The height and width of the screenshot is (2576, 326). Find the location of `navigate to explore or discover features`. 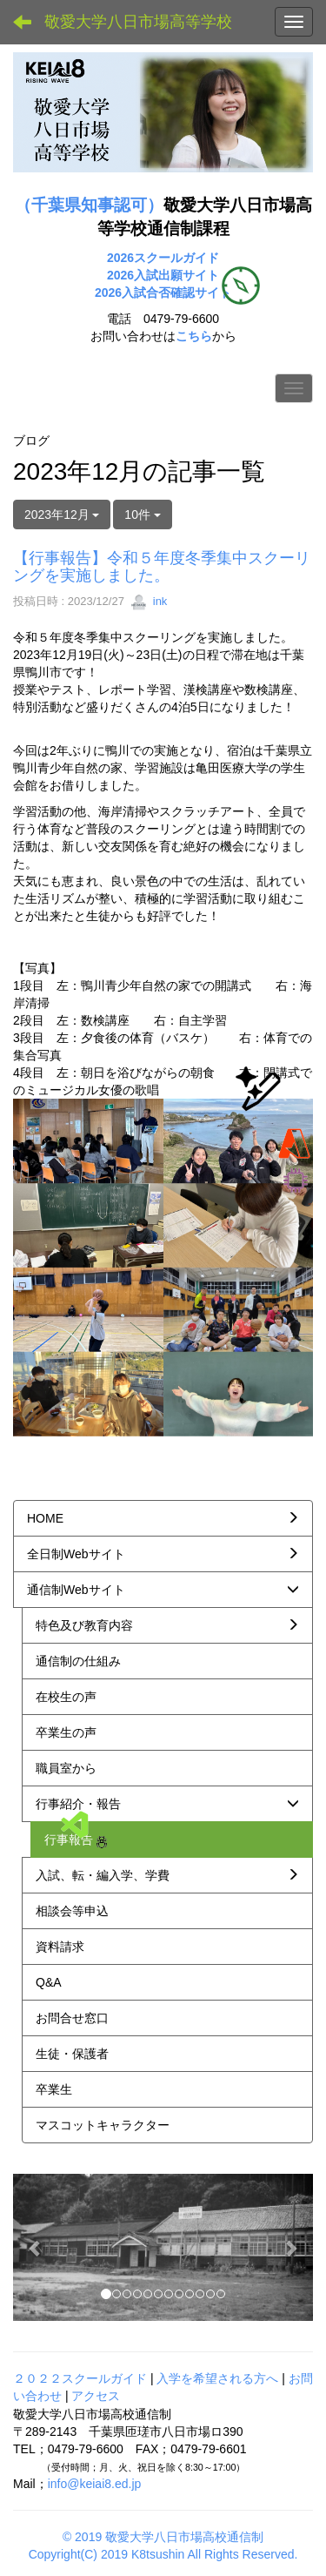

navigate to explore or discover features is located at coordinates (241, 286).